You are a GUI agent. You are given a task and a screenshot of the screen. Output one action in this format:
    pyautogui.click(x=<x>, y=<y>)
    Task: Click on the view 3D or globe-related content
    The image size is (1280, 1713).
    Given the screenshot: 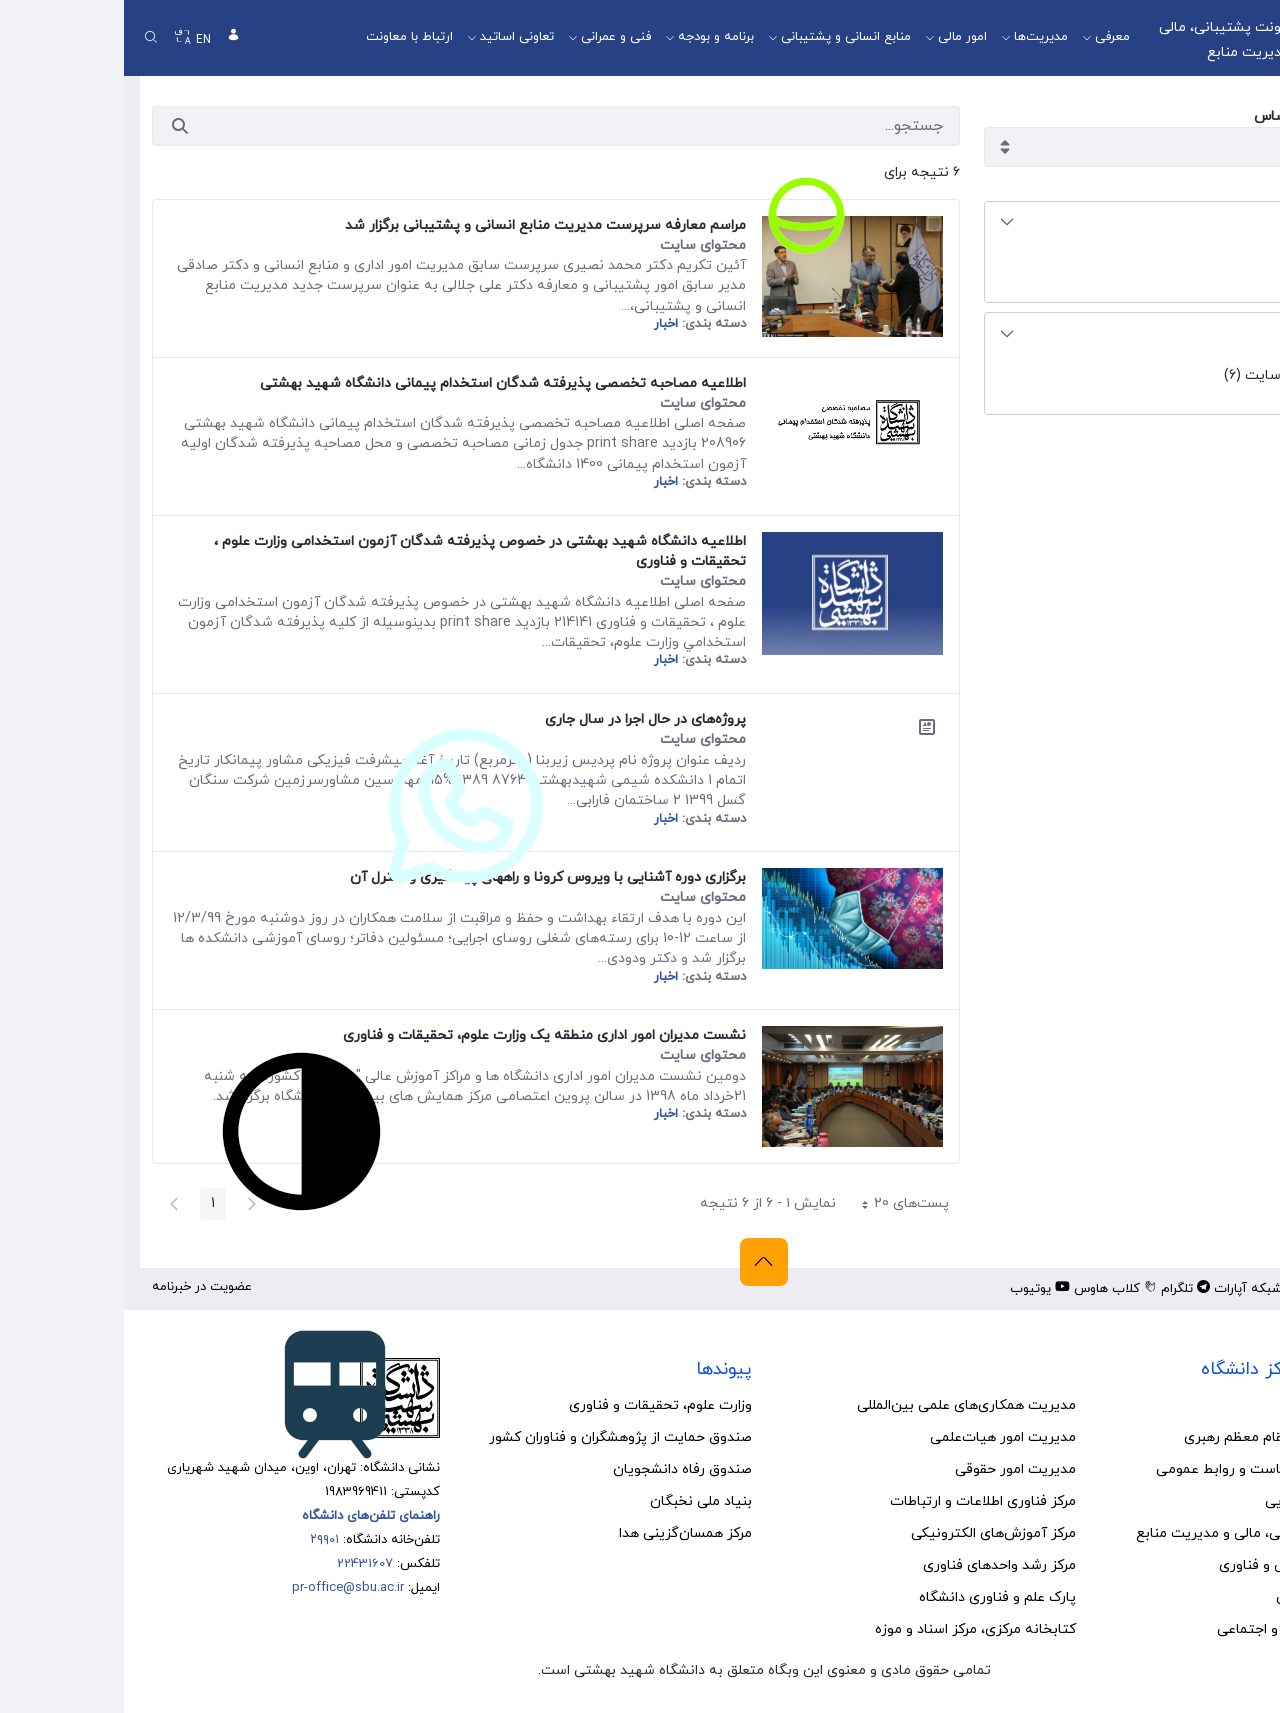 What is the action you would take?
    pyautogui.click(x=806, y=215)
    